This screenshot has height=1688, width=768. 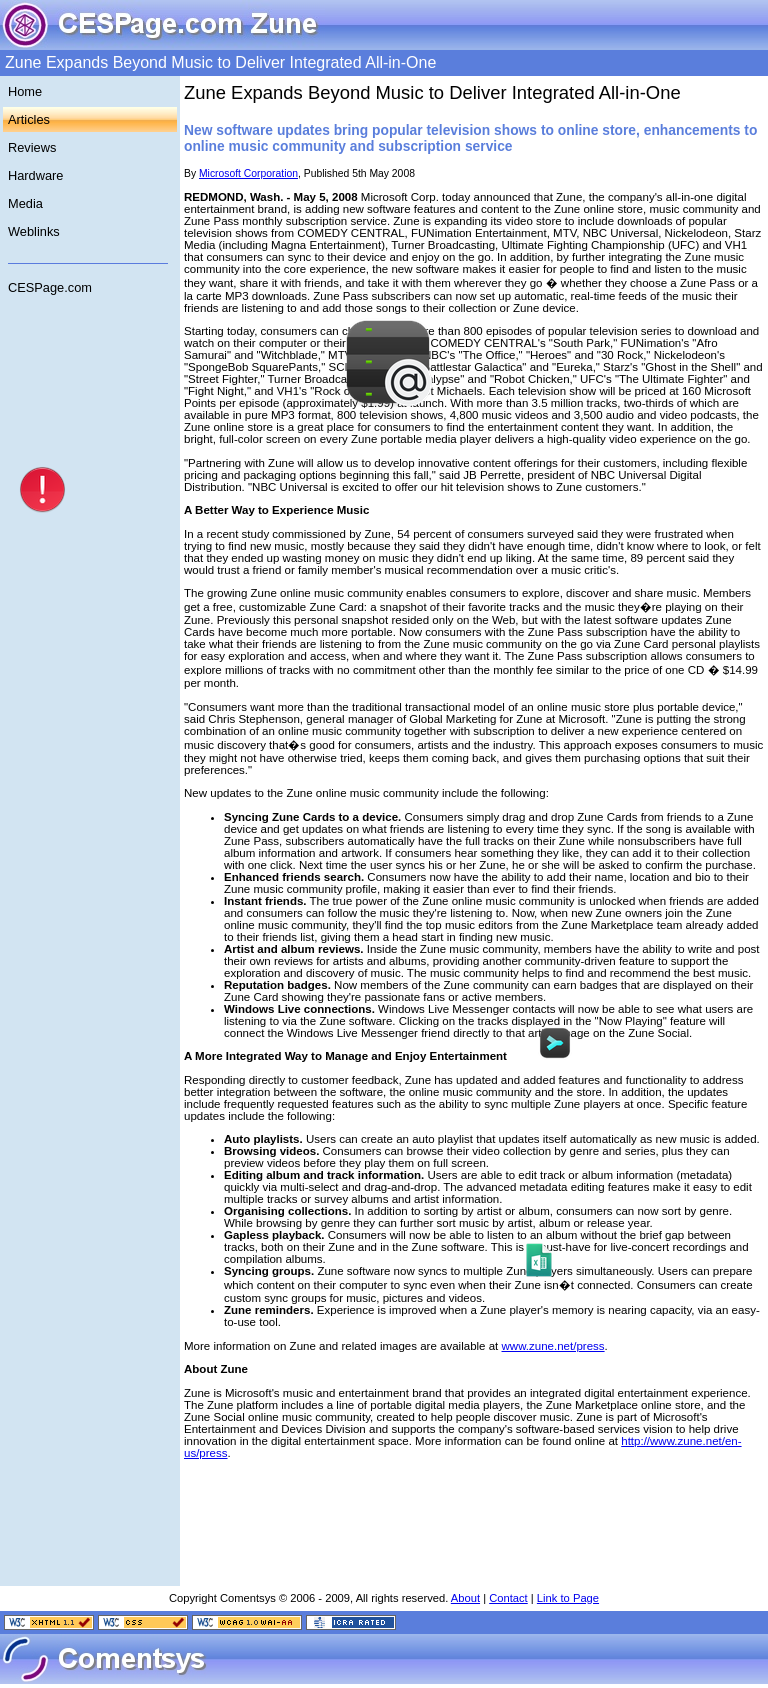 What do you see at coordinates (555, 1043) in the screenshot?
I see `open sublime merge git client` at bounding box center [555, 1043].